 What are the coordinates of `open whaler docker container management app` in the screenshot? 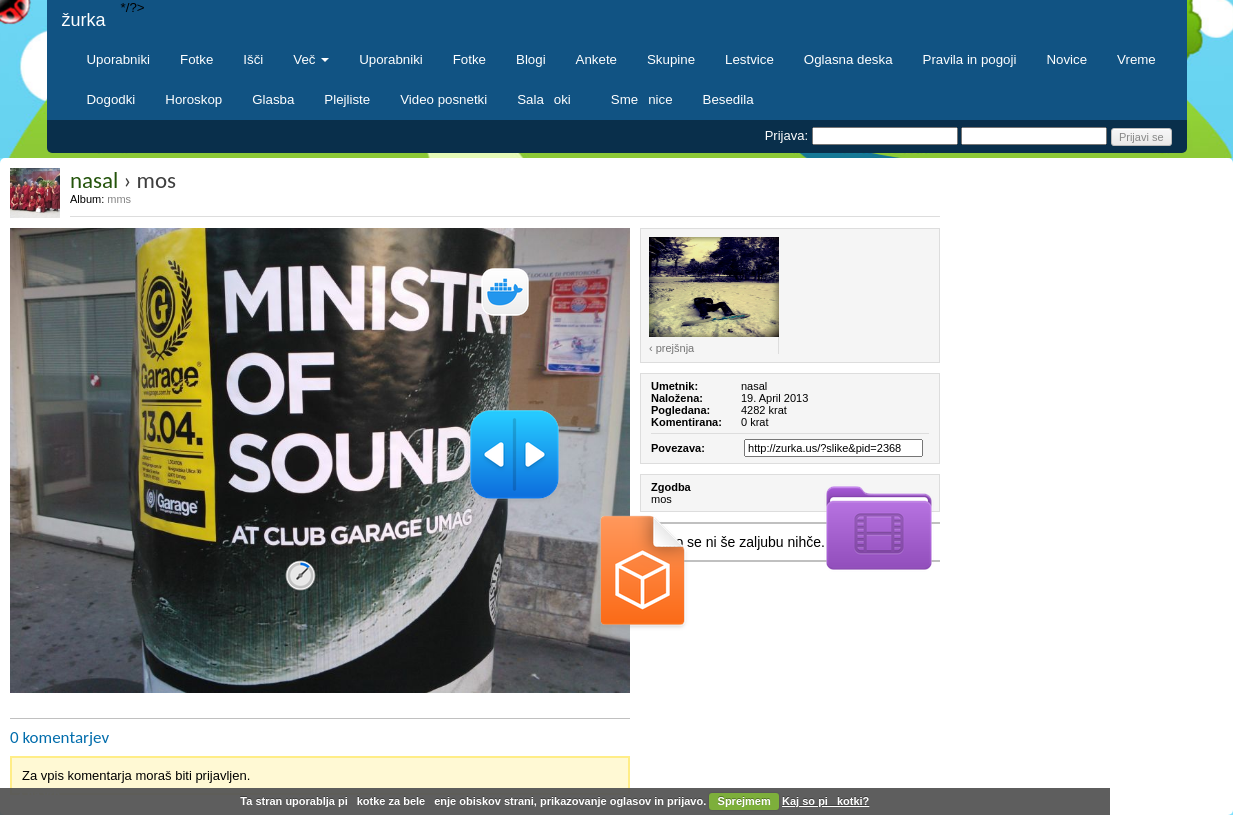 It's located at (505, 291).